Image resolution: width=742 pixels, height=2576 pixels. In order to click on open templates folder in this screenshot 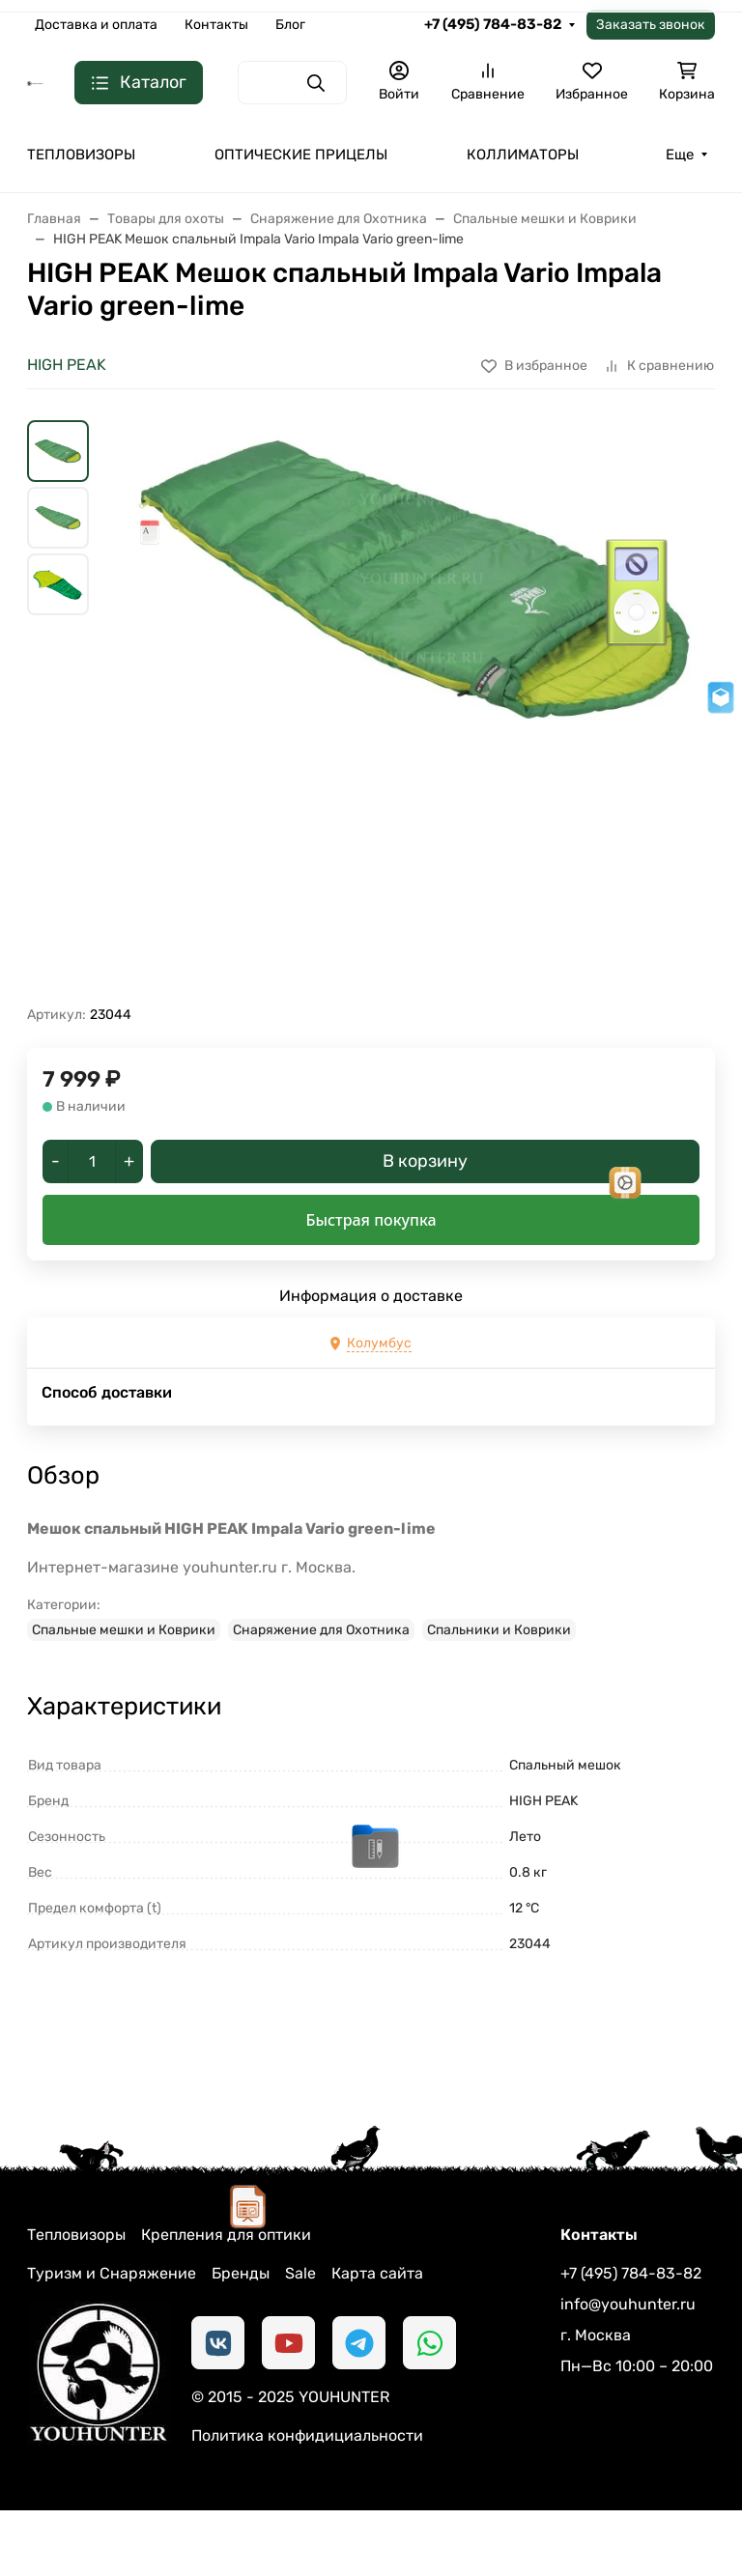, I will do `click(375, 1846)`.